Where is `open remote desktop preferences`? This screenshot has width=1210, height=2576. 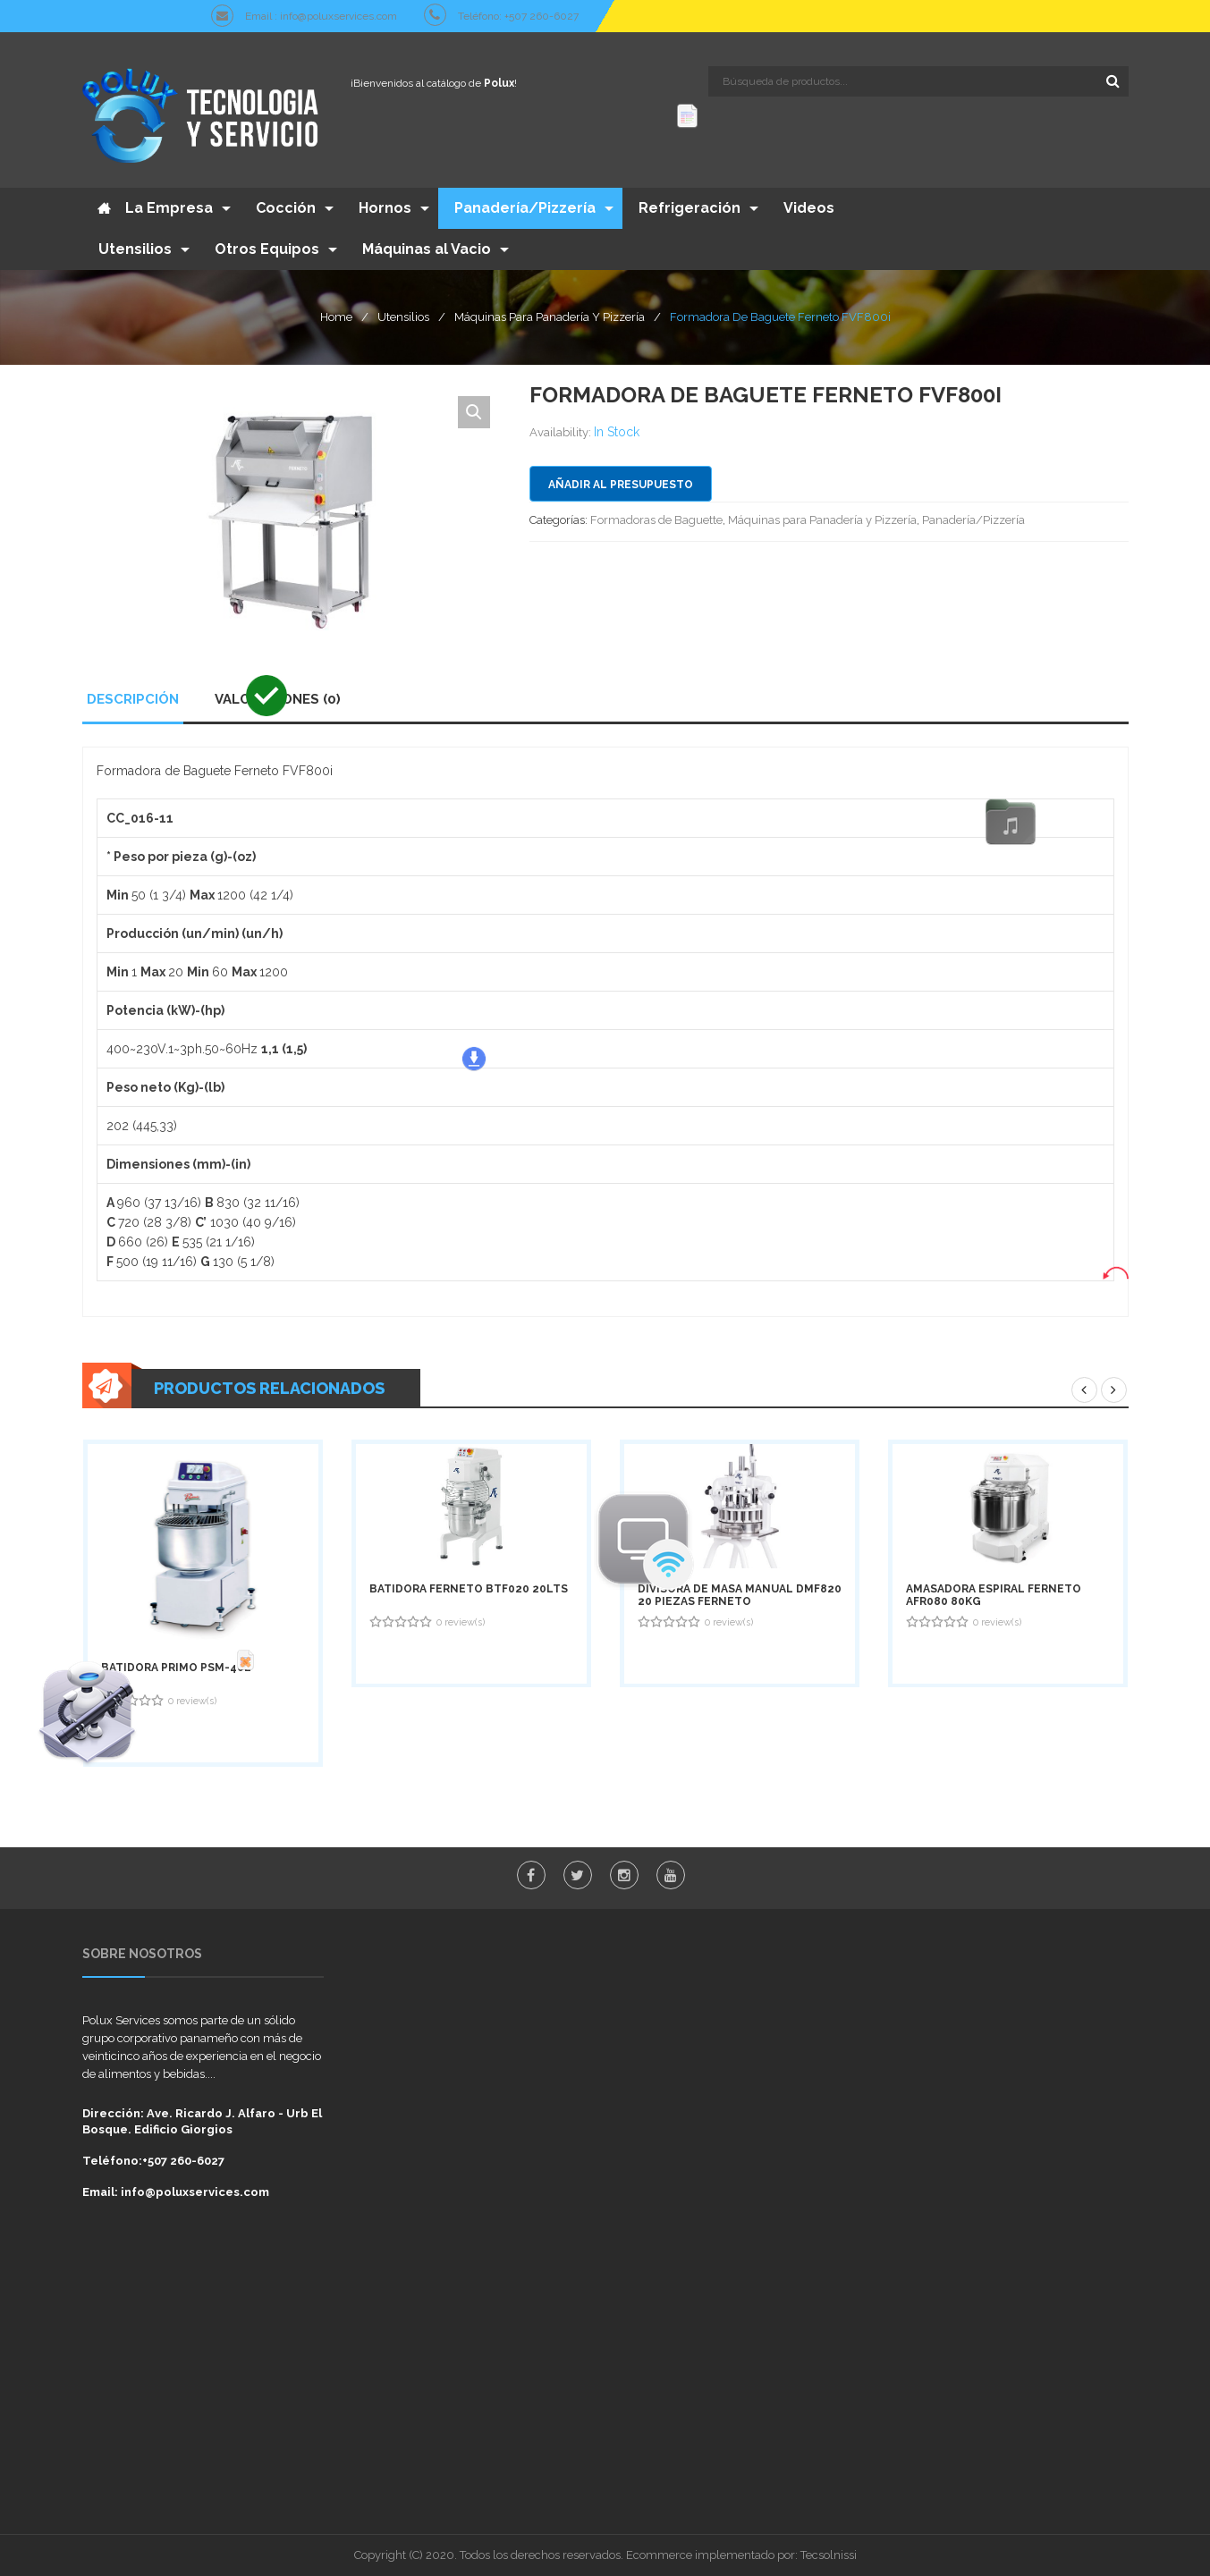 open remote desktop preferences is located at coordinates (644, 1541).